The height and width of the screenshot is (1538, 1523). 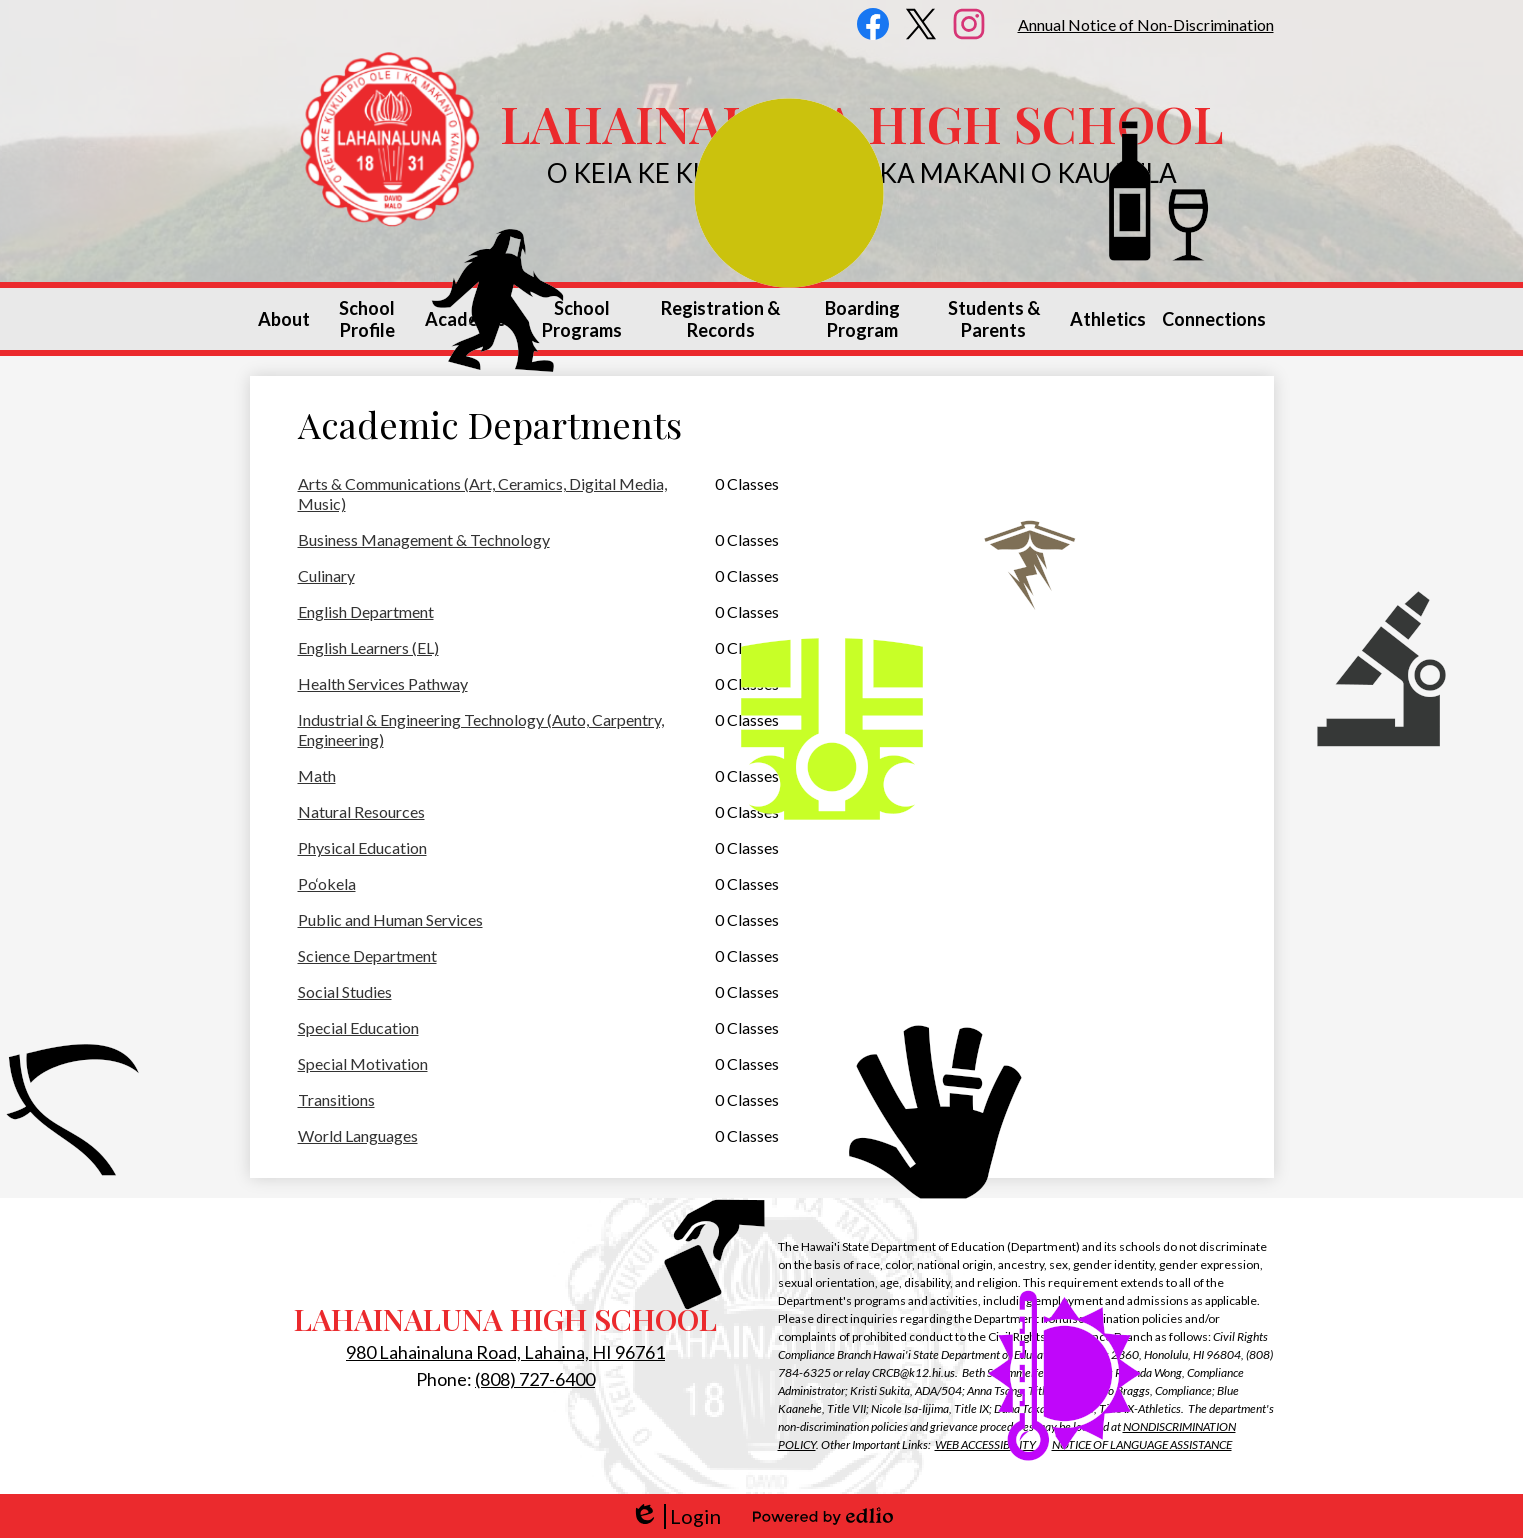 I want to click on view current temperature or weather conditions, so click(x=1064, y=1373).